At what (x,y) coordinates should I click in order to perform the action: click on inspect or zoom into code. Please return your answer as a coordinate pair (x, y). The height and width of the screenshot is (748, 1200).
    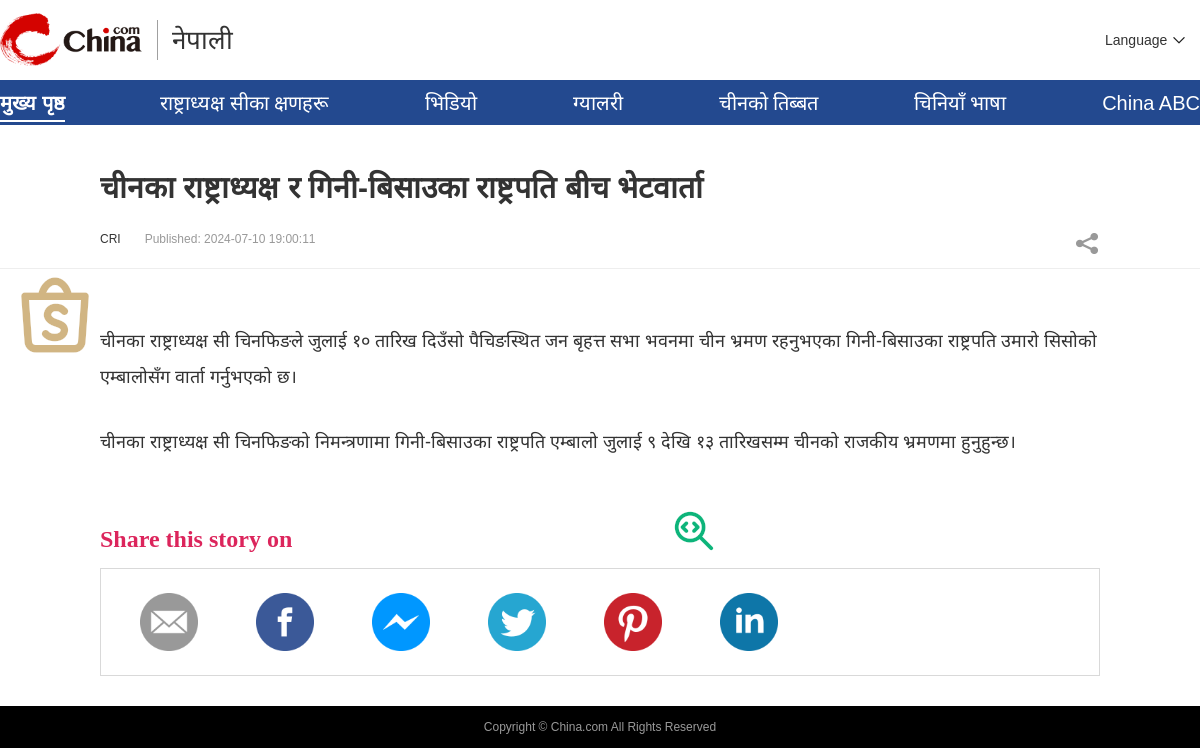
    Looking at the image, I should click on (694, 531).